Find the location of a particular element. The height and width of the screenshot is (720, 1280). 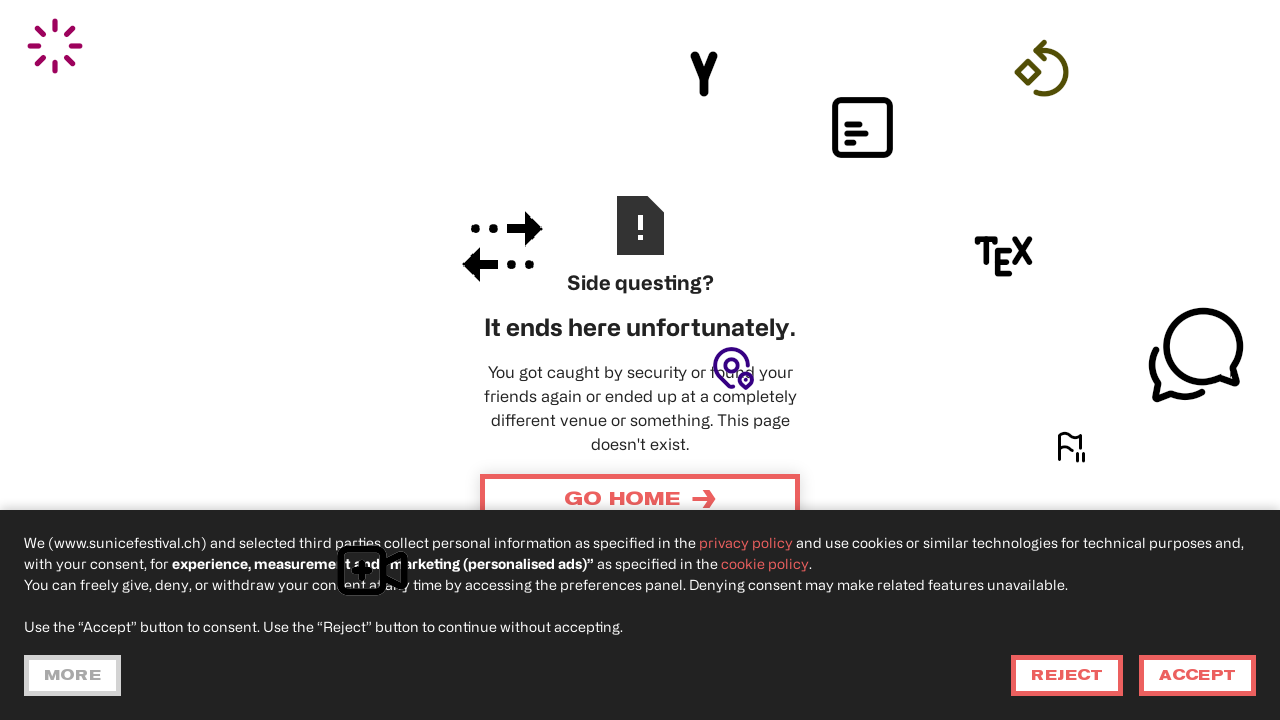

pause a flagged item or task is located at coordinates (1070, 446).